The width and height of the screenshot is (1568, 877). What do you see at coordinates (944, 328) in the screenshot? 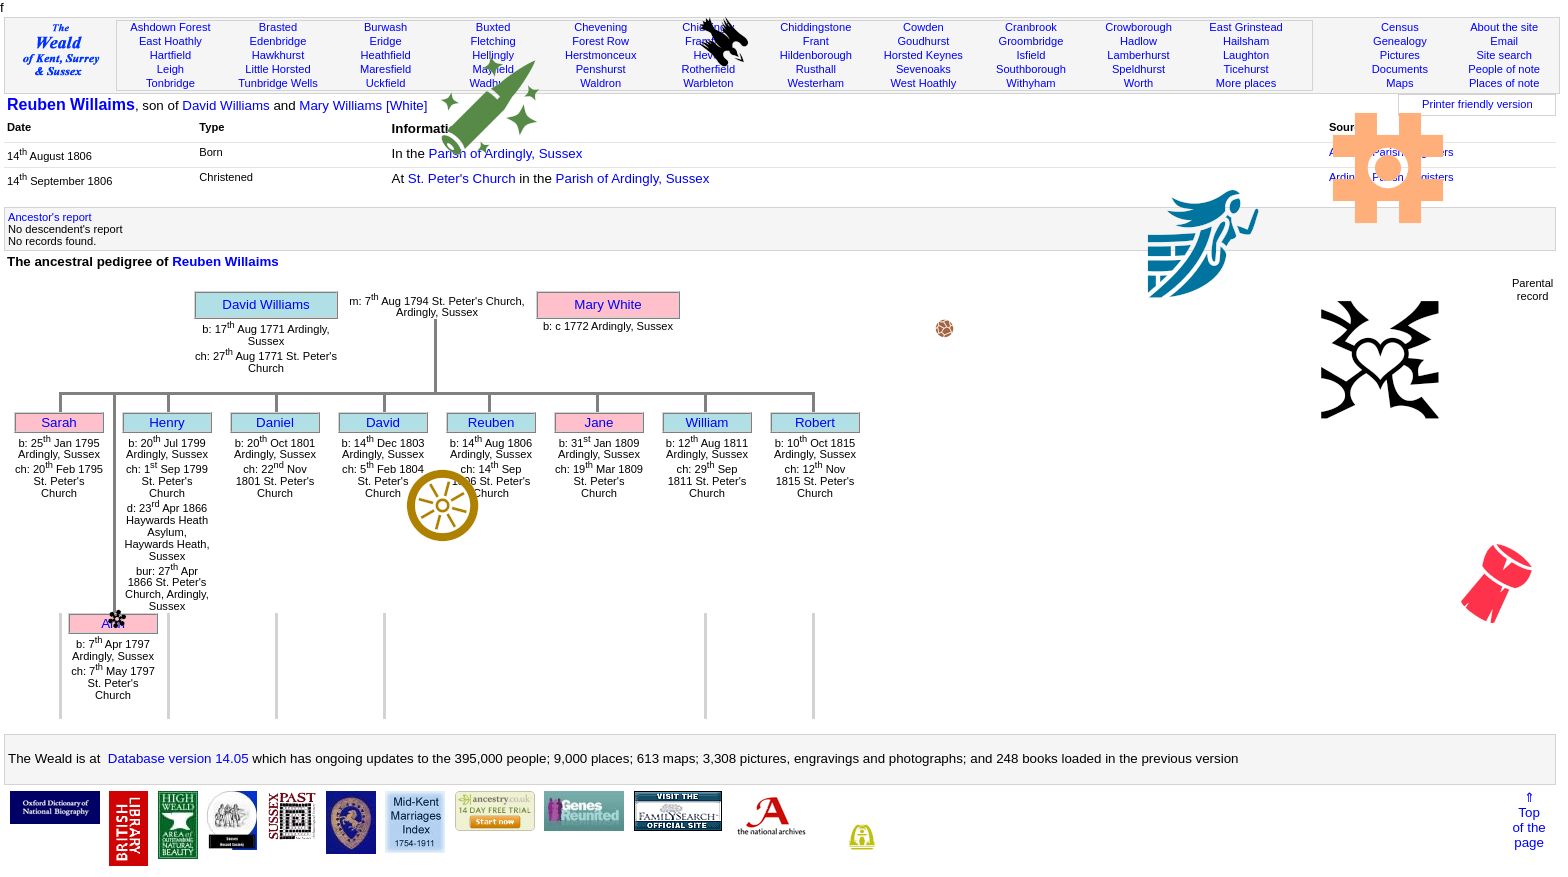
I see `stone or boulder game element` at bounding box center [944, 328].